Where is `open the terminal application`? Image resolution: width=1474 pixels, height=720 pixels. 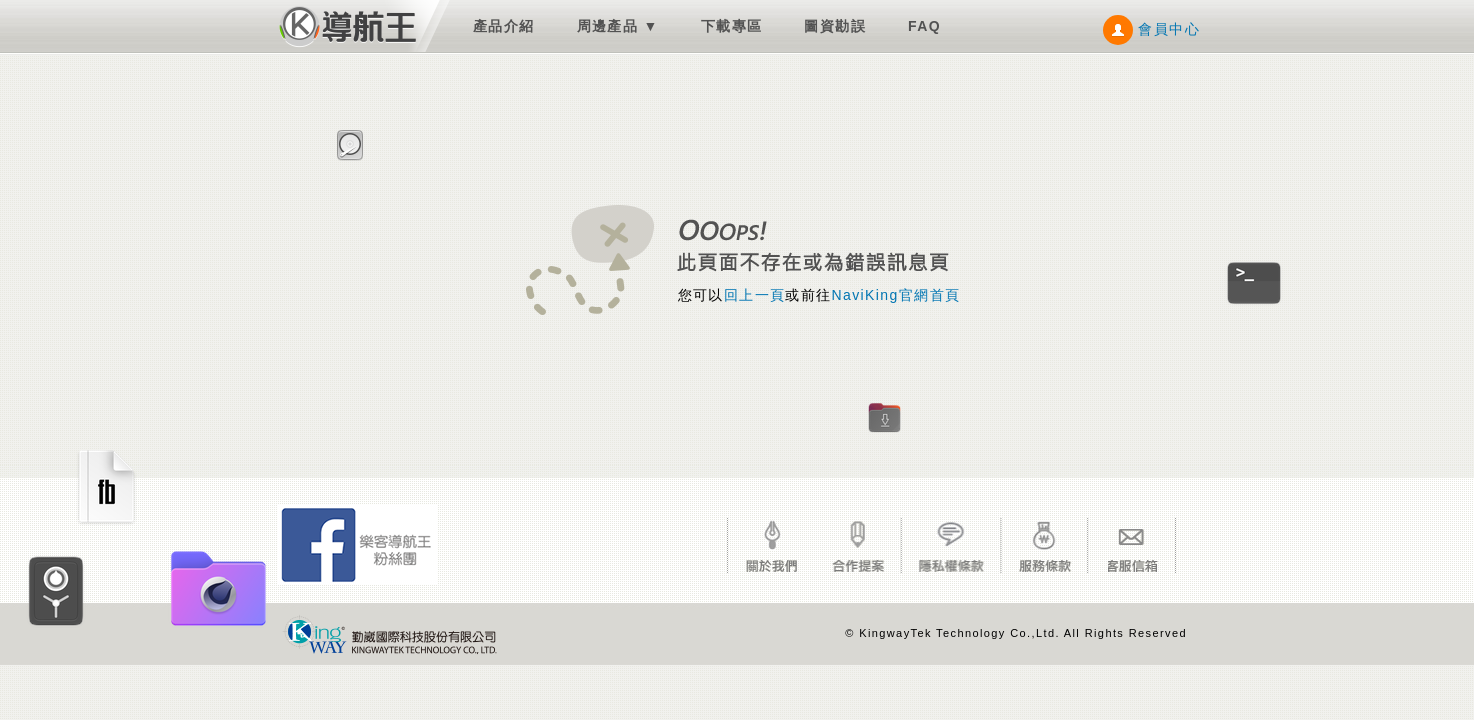
open the terminal application is located at coordinates (1254, 283).